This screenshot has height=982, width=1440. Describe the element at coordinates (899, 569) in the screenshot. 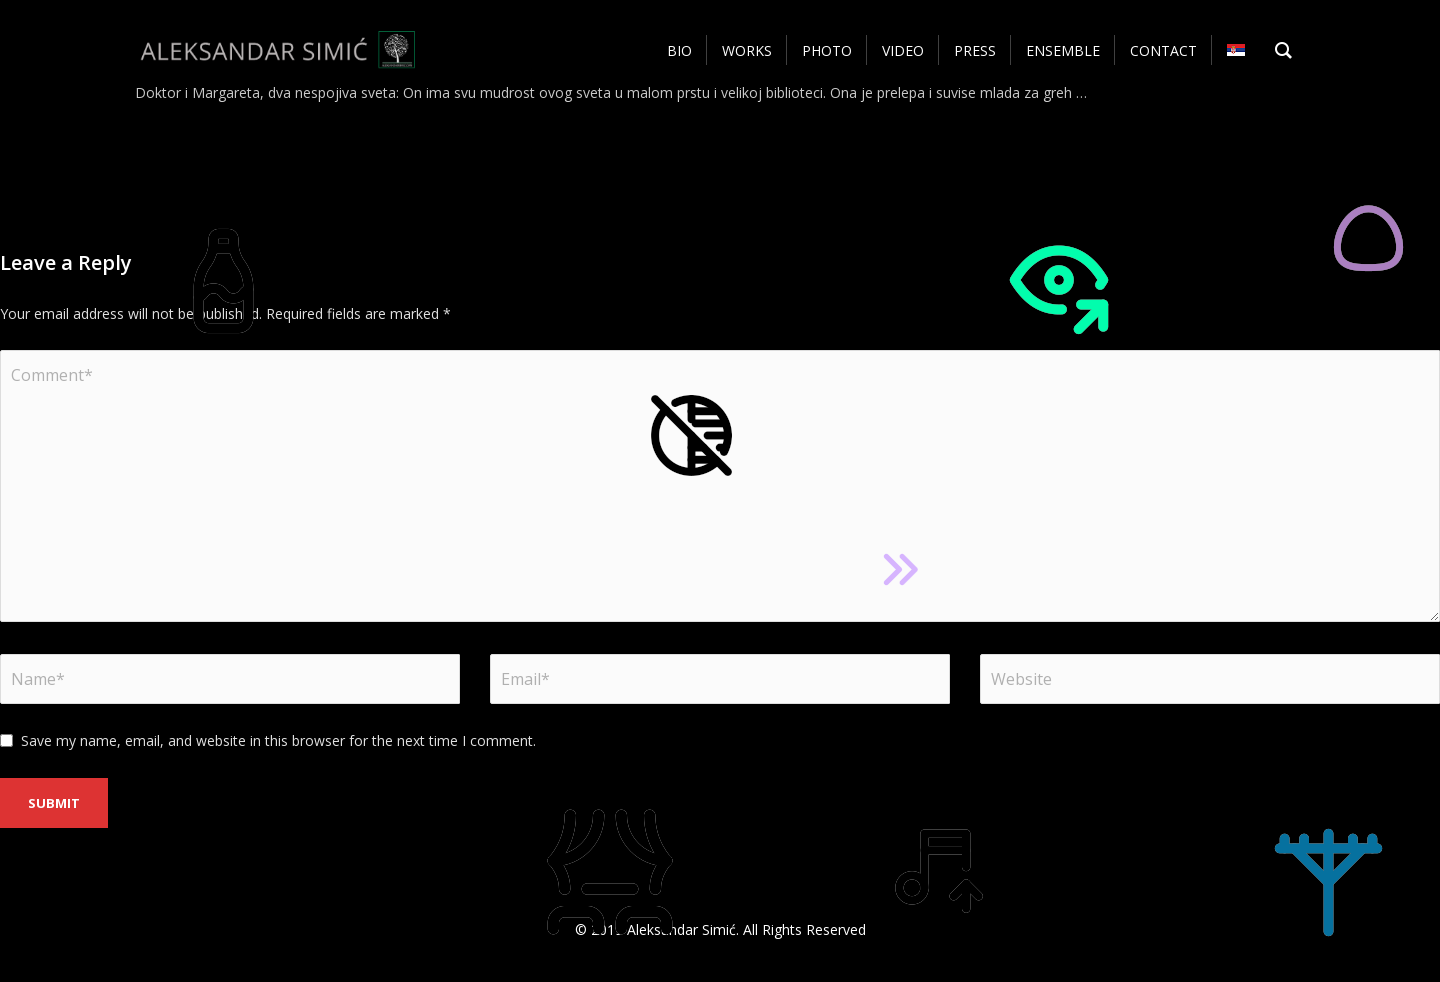

I see `skip forward or advance to next item` at that location.